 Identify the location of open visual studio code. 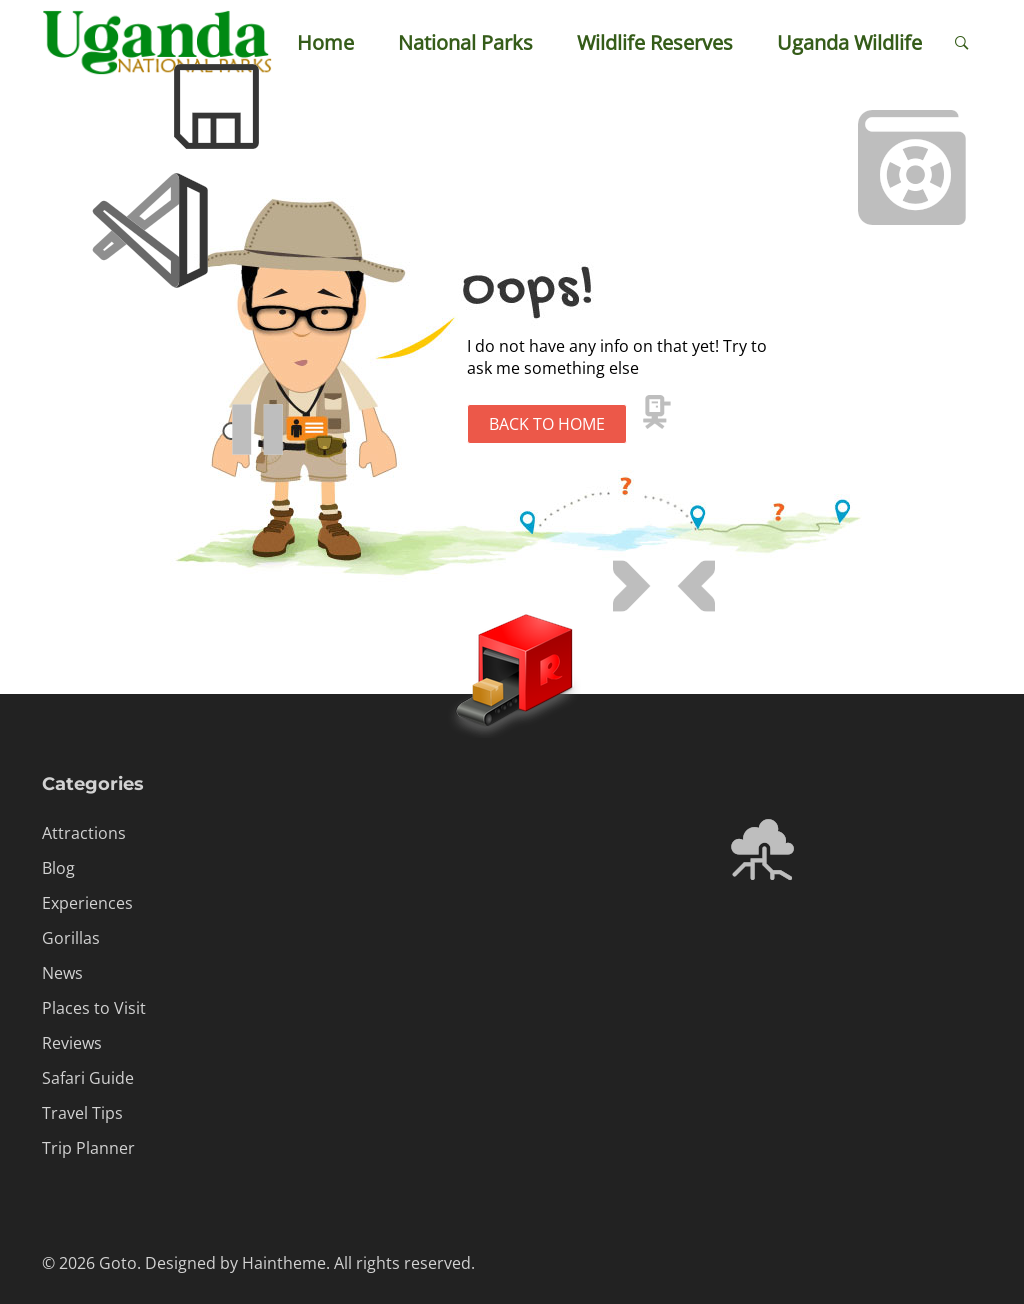
(150, 230).